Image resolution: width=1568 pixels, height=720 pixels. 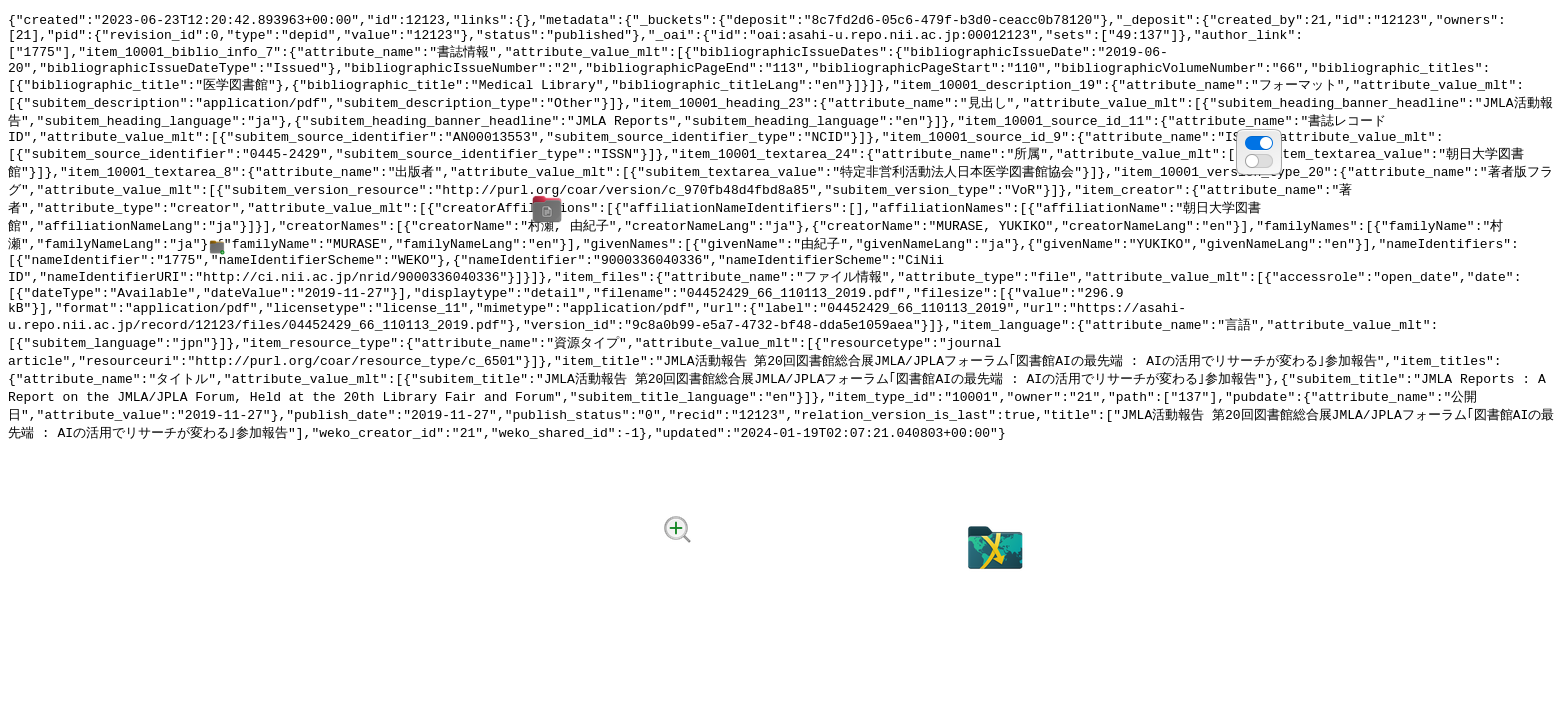 I want to click on create a new folder, so click(x=217, y=247).